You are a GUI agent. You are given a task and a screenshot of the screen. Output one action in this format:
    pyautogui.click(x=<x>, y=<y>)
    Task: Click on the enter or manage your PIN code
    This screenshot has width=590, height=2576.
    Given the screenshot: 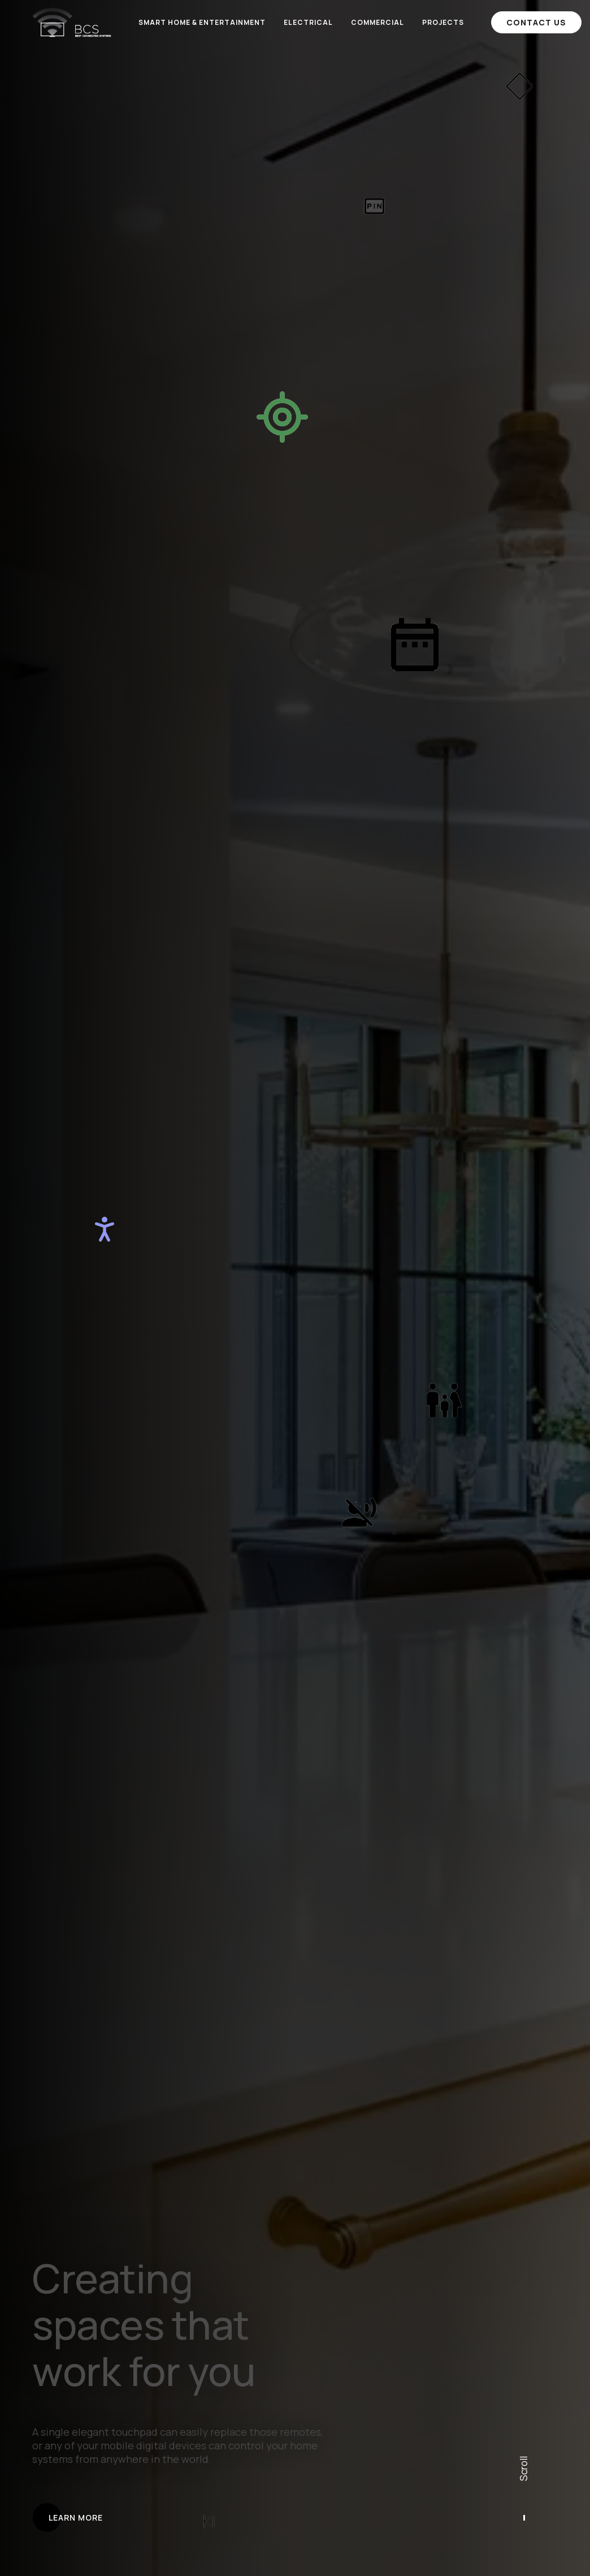 What is the action you would take?
    pyautogui.click(x=374, y=206)
    